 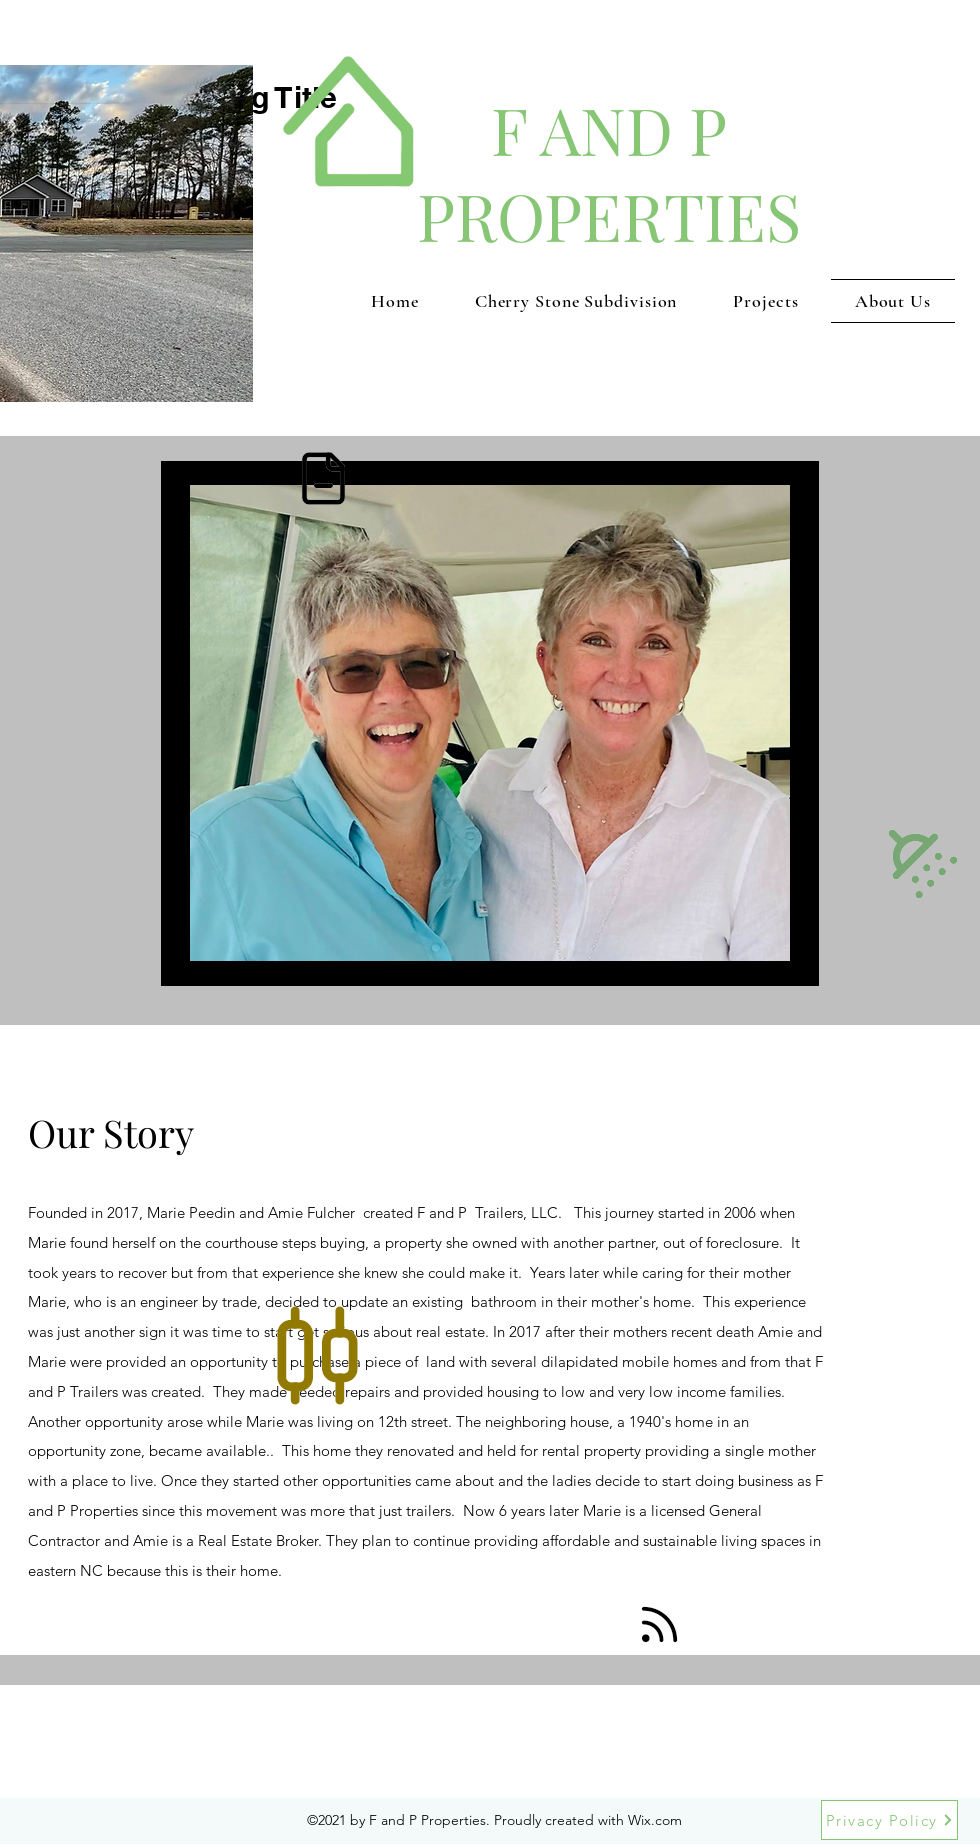 What do you see at coordinates (323, 478) in the screenshot?
I see `remove a file or document` at bounding box center [323, 478].